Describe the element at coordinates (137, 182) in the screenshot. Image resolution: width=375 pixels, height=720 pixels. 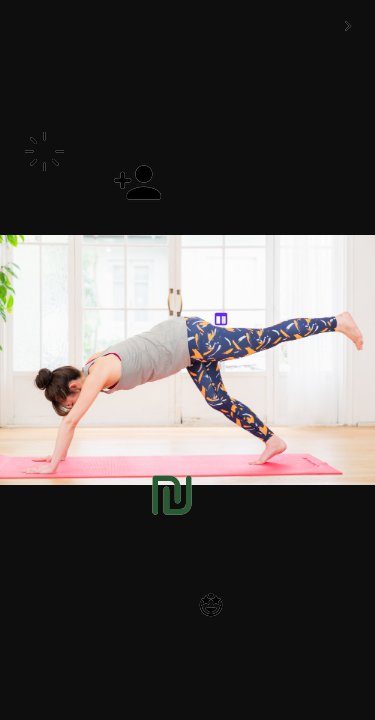
I see `add a new contact` at that location.